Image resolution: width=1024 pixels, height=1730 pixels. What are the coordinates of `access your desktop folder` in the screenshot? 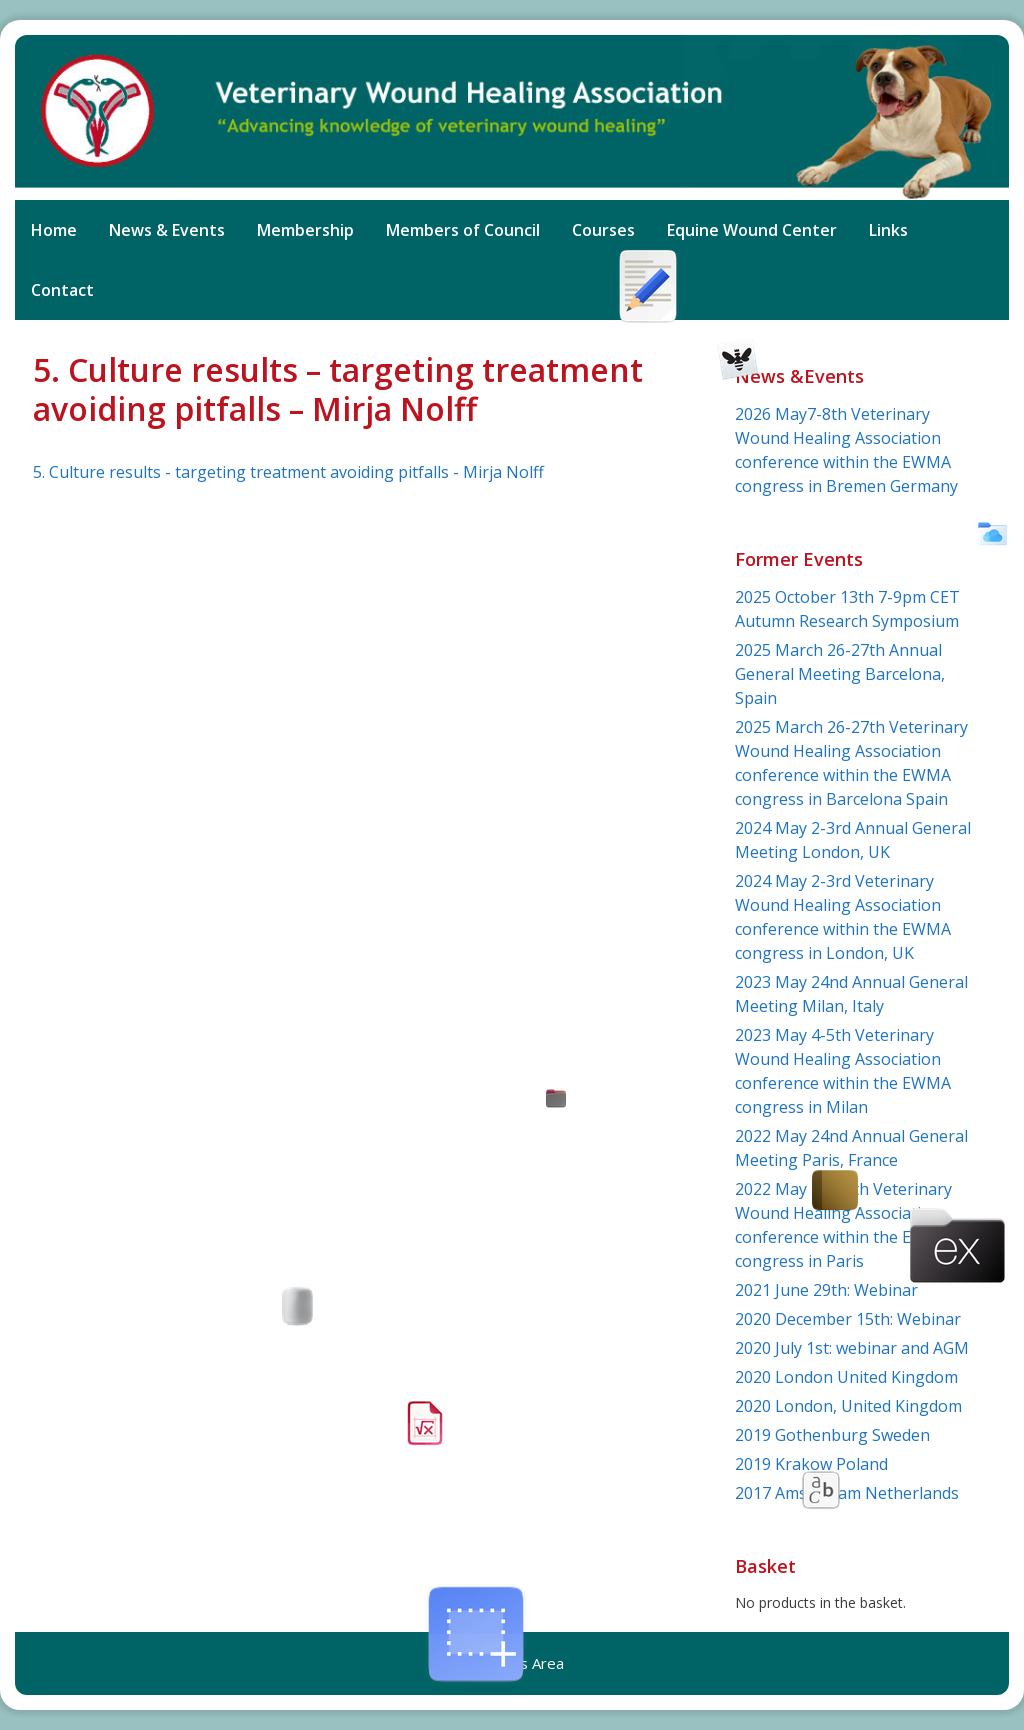 It's located at (835, 1189).